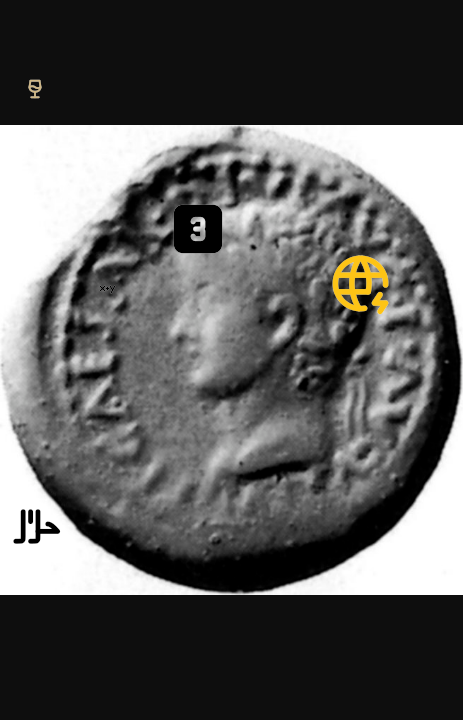 The height and width of the screenshot is (720, 463). I want to click on access math or calculator functions, so click(107, 288).